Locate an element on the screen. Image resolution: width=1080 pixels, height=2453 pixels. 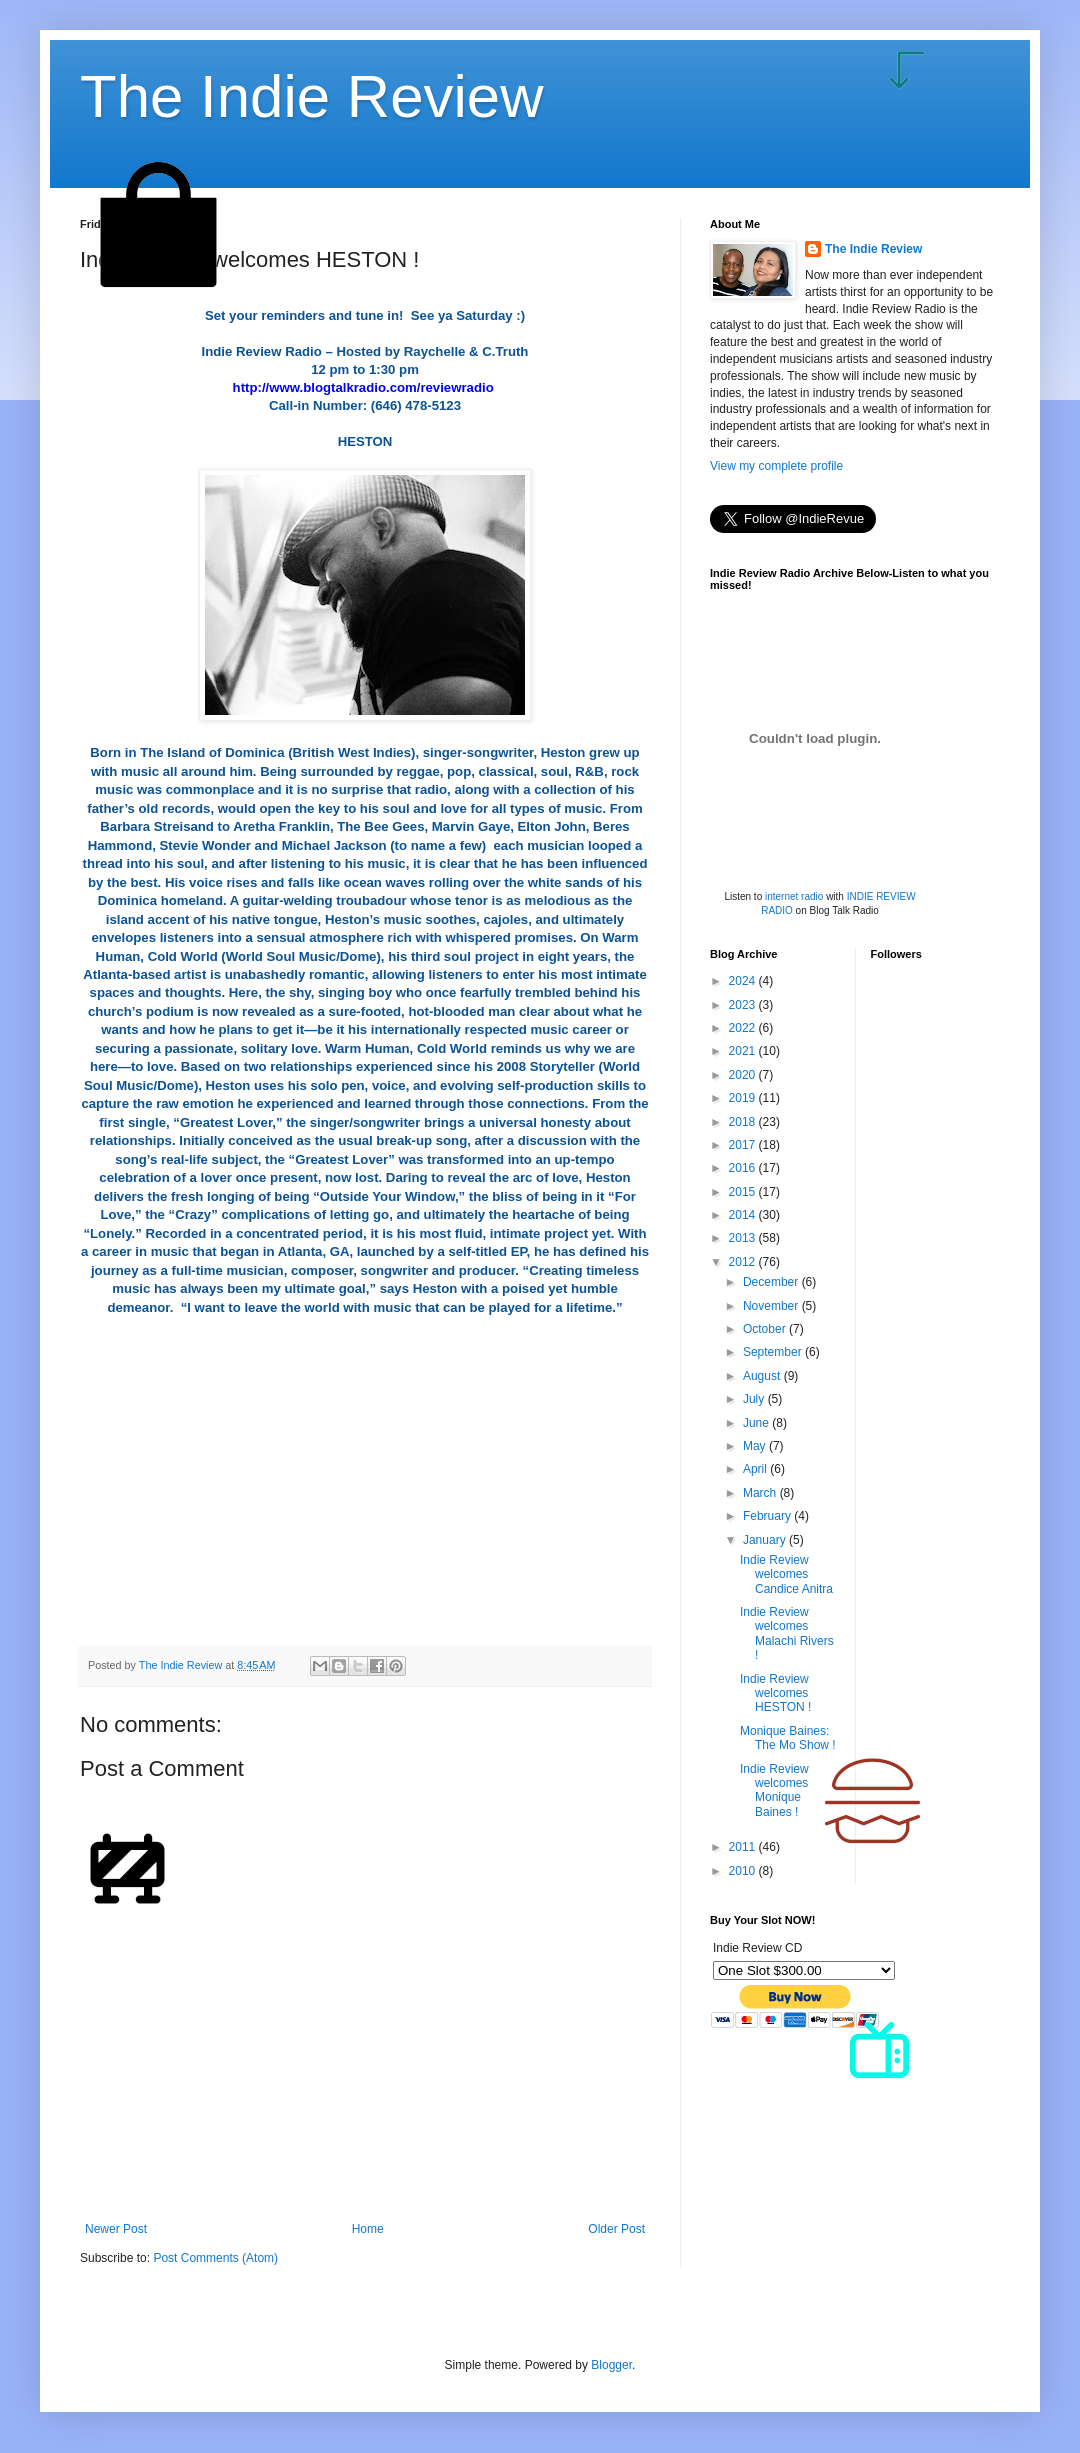
view your shopping bag is located at coordinates (158, 224).